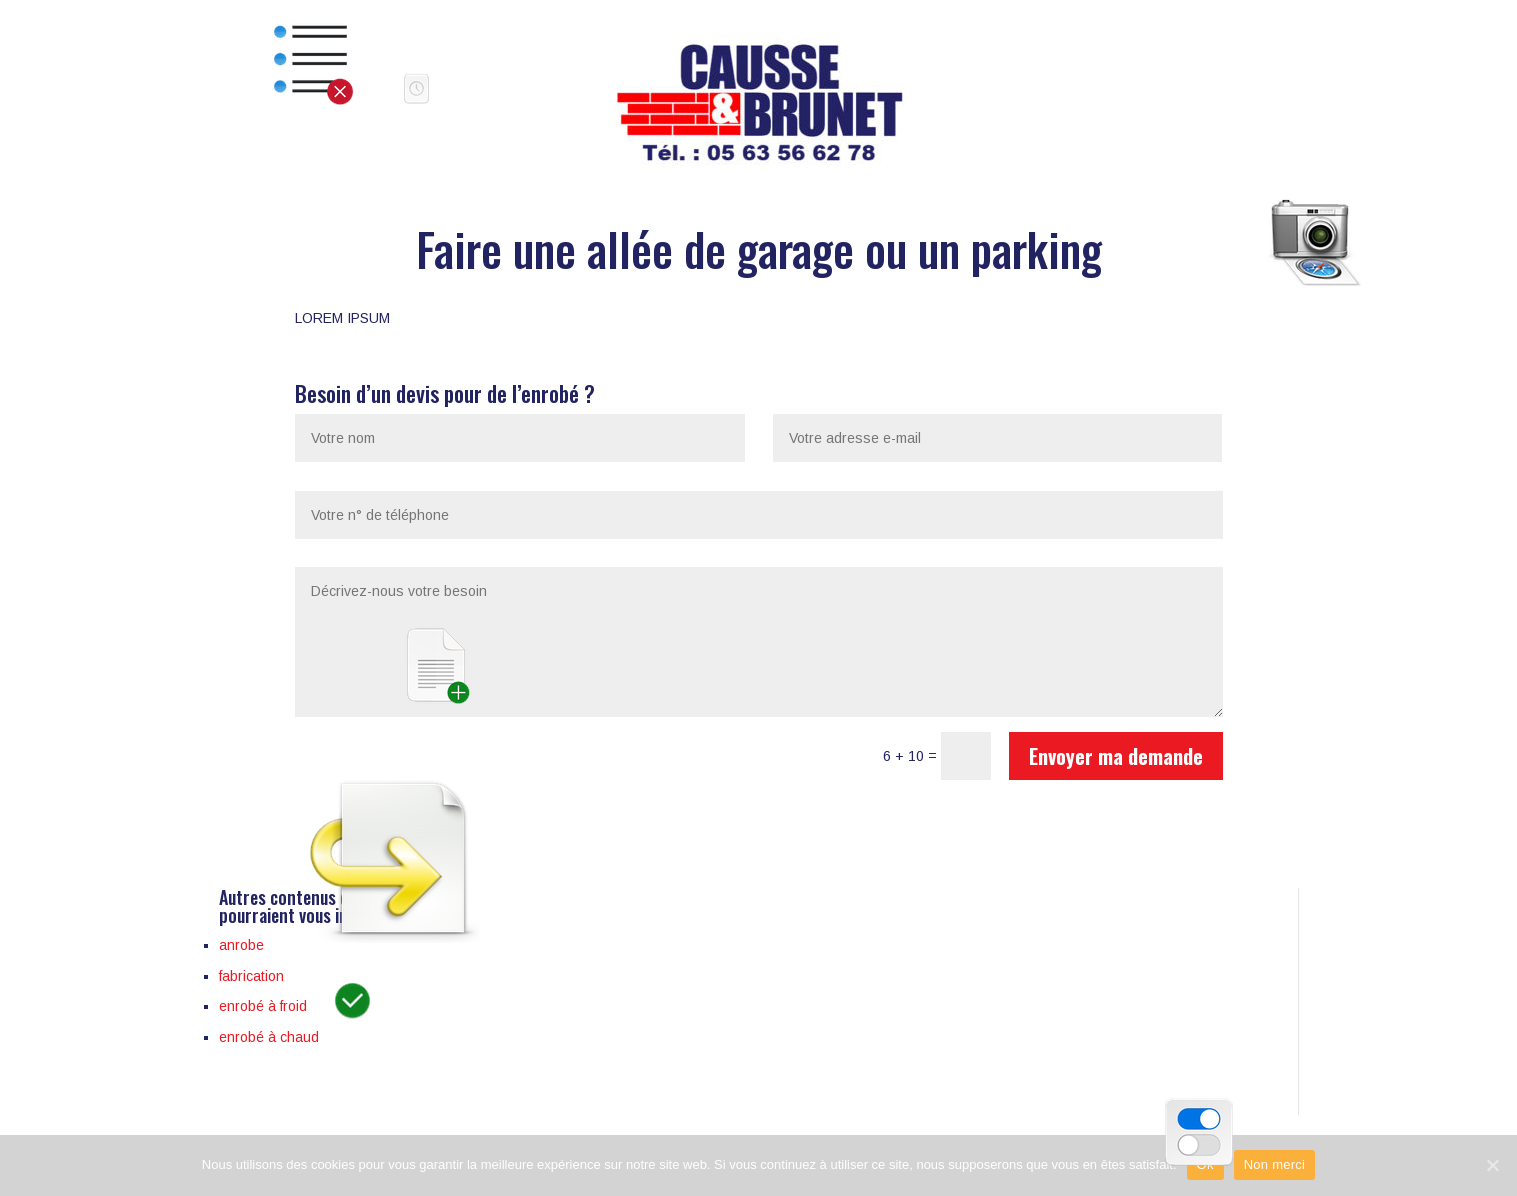 Image resolution: width=1517 pixels, height=1196 pixels. Describe the element at coordinates (436, 665) in the screenshot. I see `create a new document` at that location.